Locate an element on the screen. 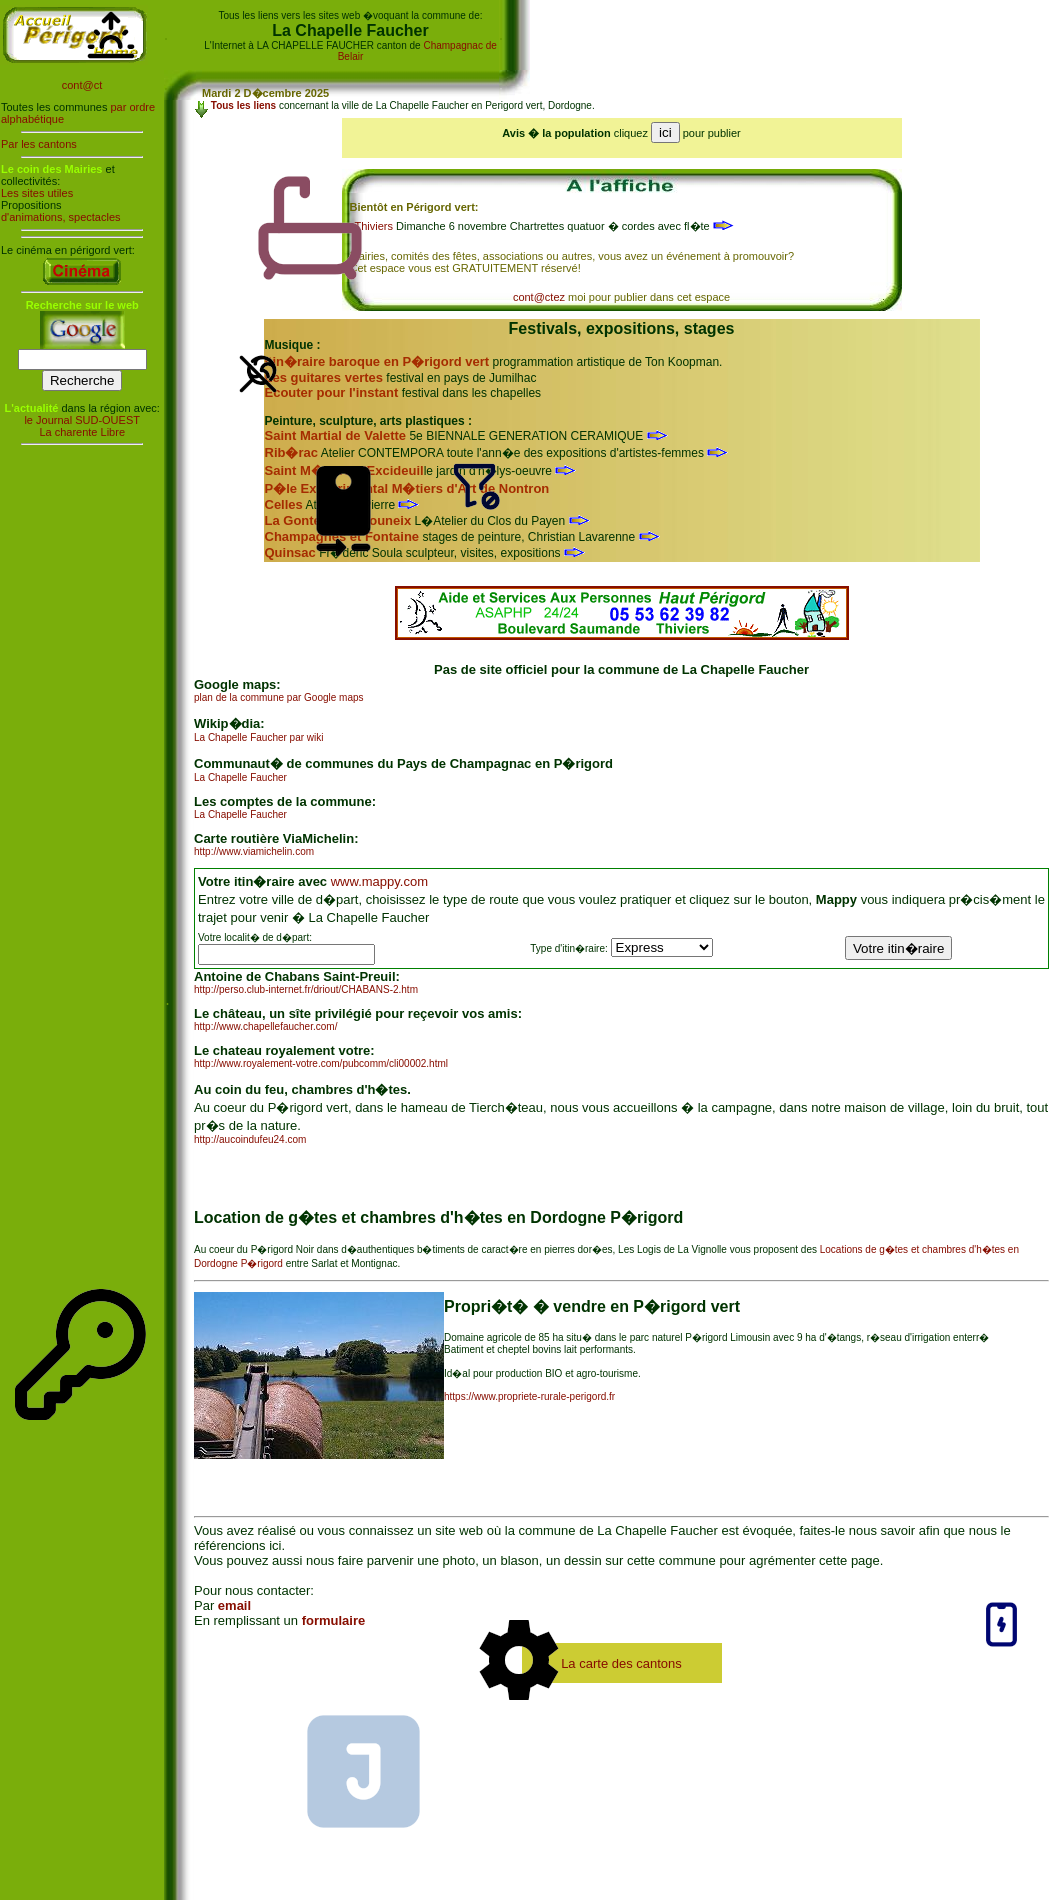  sunrise alarm or wake-up time indicator is located at coordinates (111, 35).